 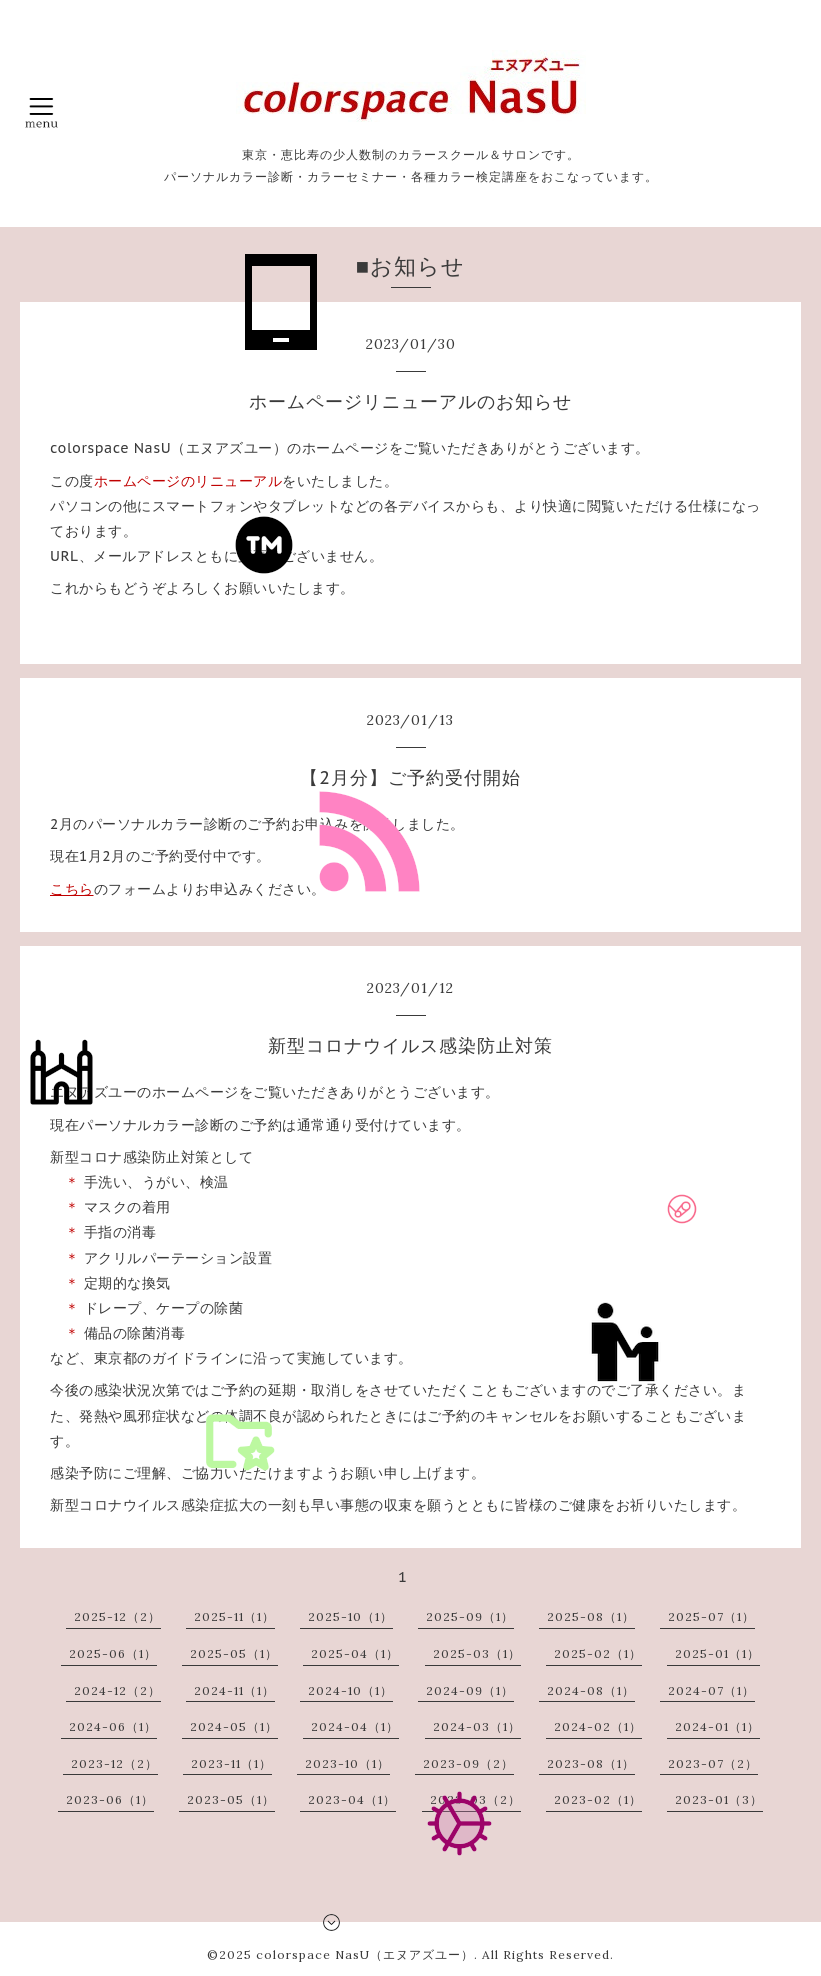 What do you see at coordinates (61, 1073) in the screenshot?
I see `locate nearby synagogues on a map` at bounding box center [61, 1073].